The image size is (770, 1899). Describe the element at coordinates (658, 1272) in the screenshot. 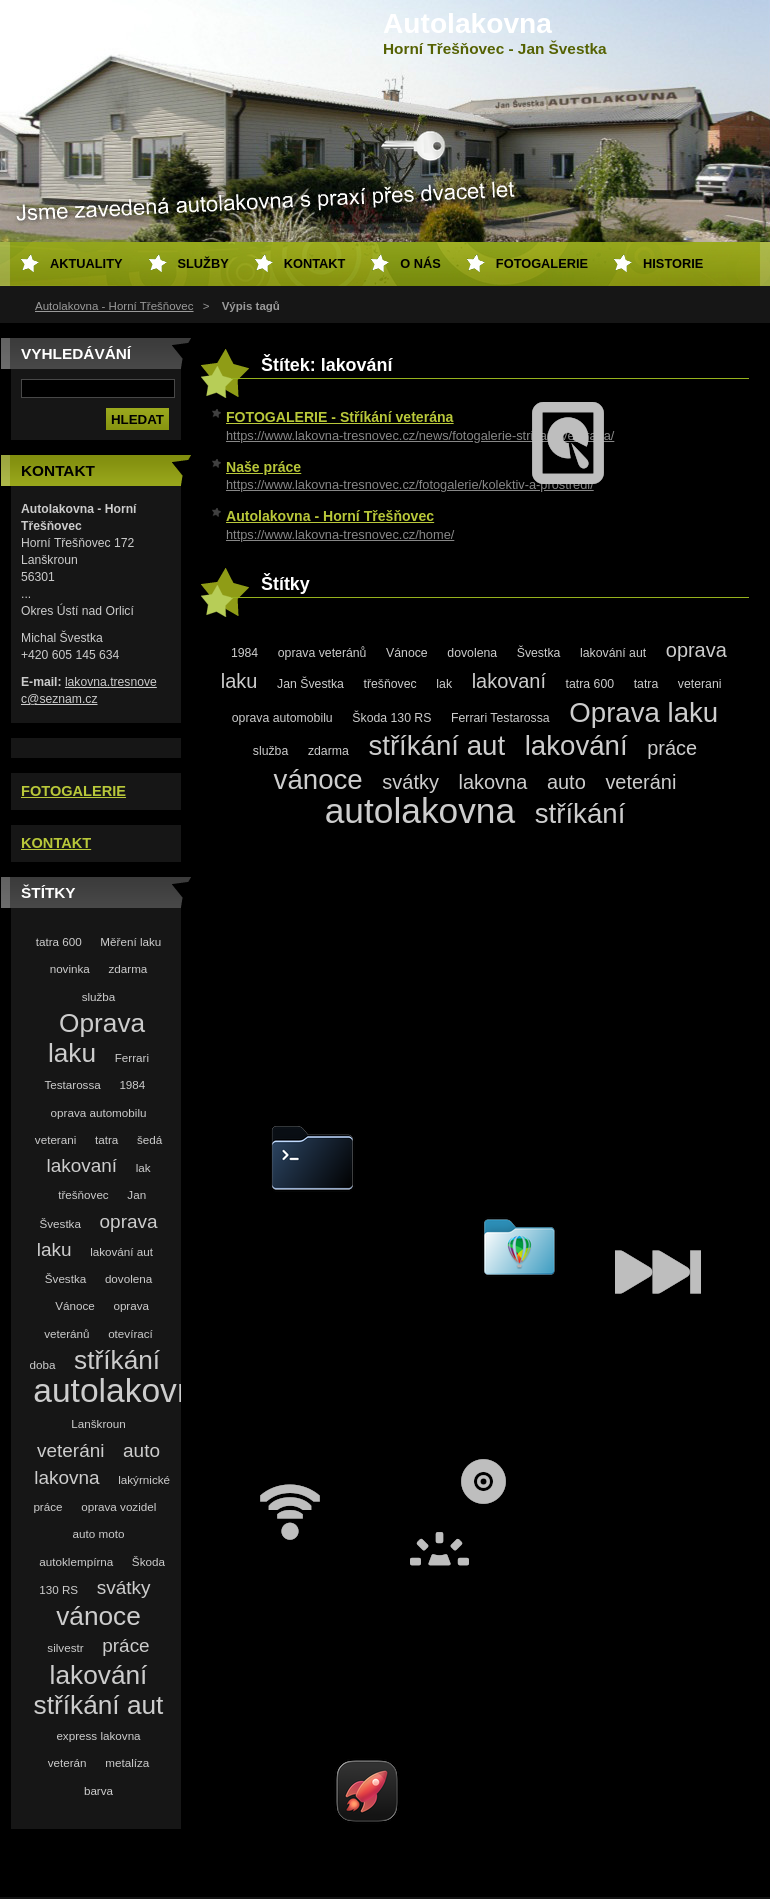

I see `skip to the next track` at that location.